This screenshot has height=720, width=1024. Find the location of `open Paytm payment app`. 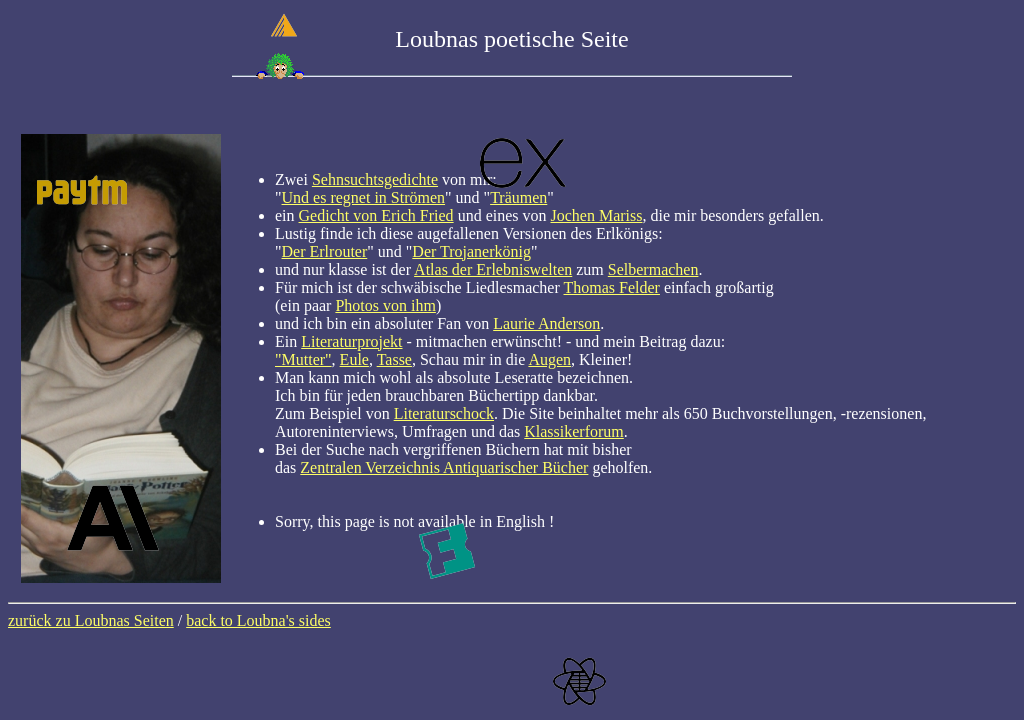

open Paytm payment app is located at coordinates (82, 190).